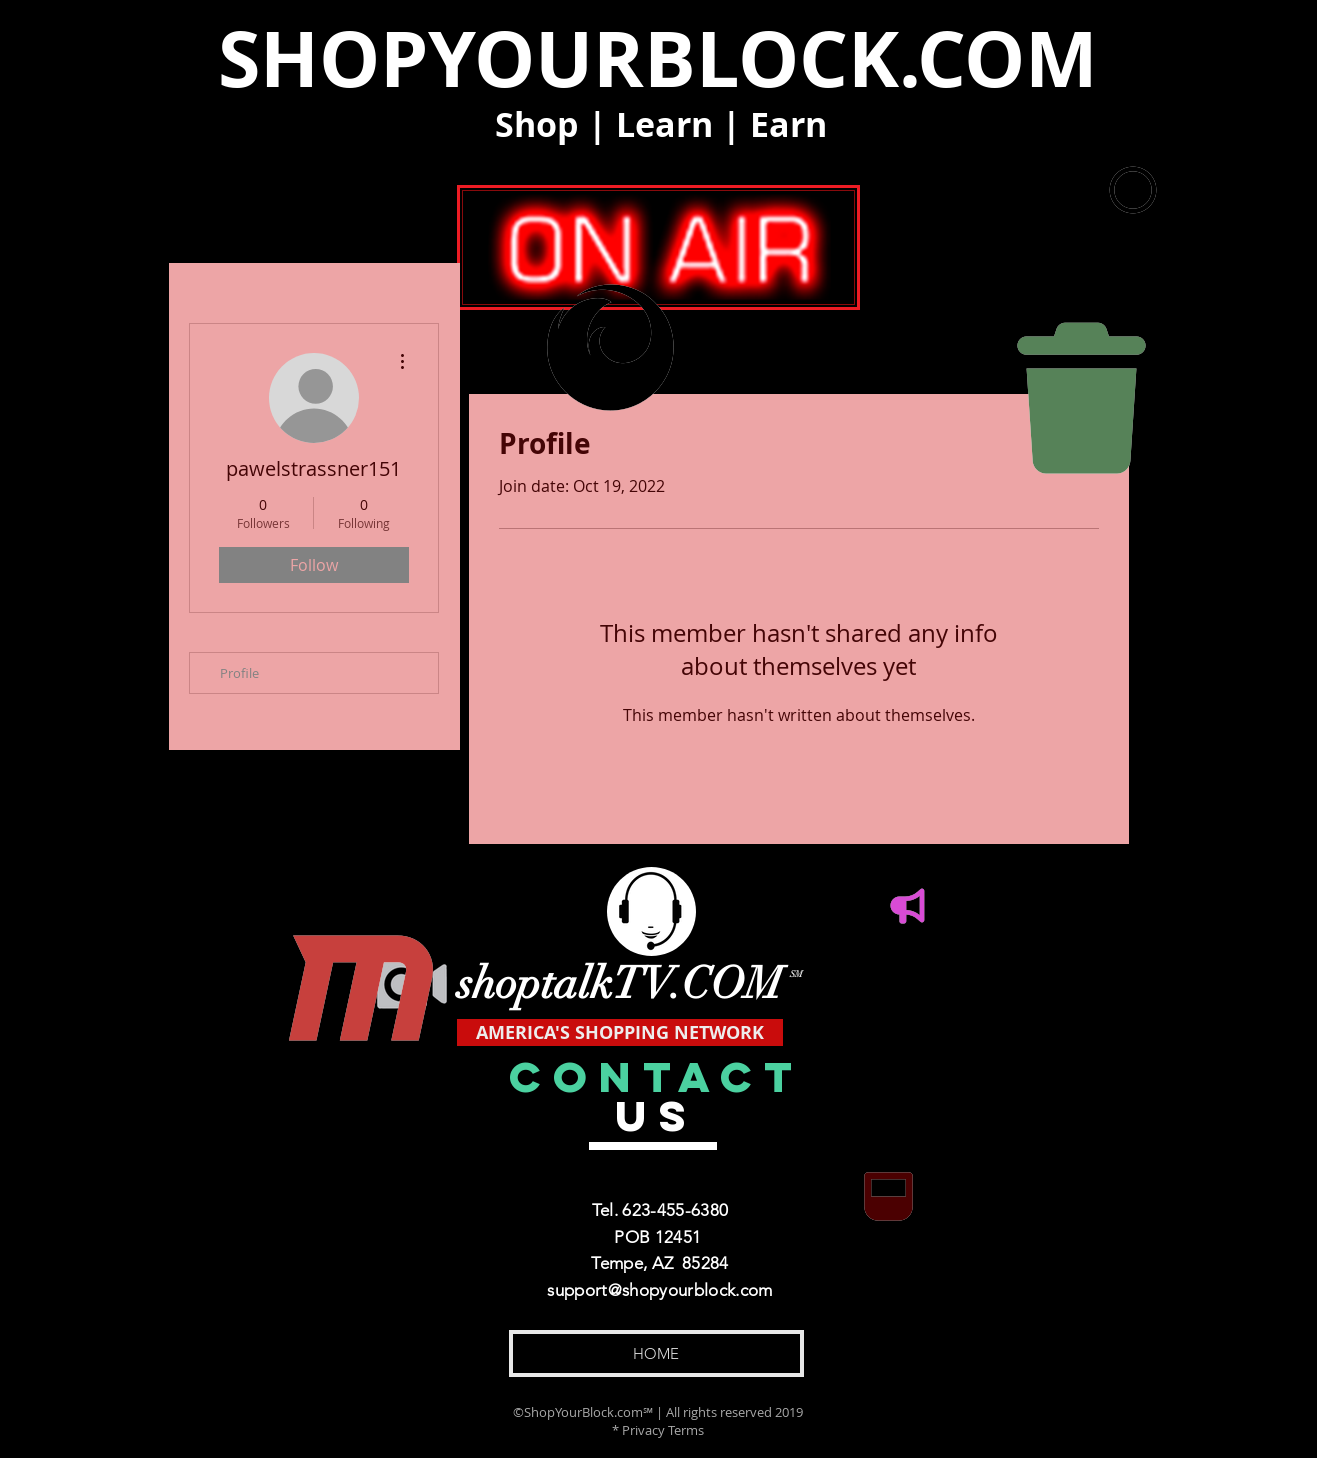 The height and width of the screenshot is (1458, 1317). Describe the element at coordinates (1081, 400) in the screenshot. I see `delete this item` at that location.